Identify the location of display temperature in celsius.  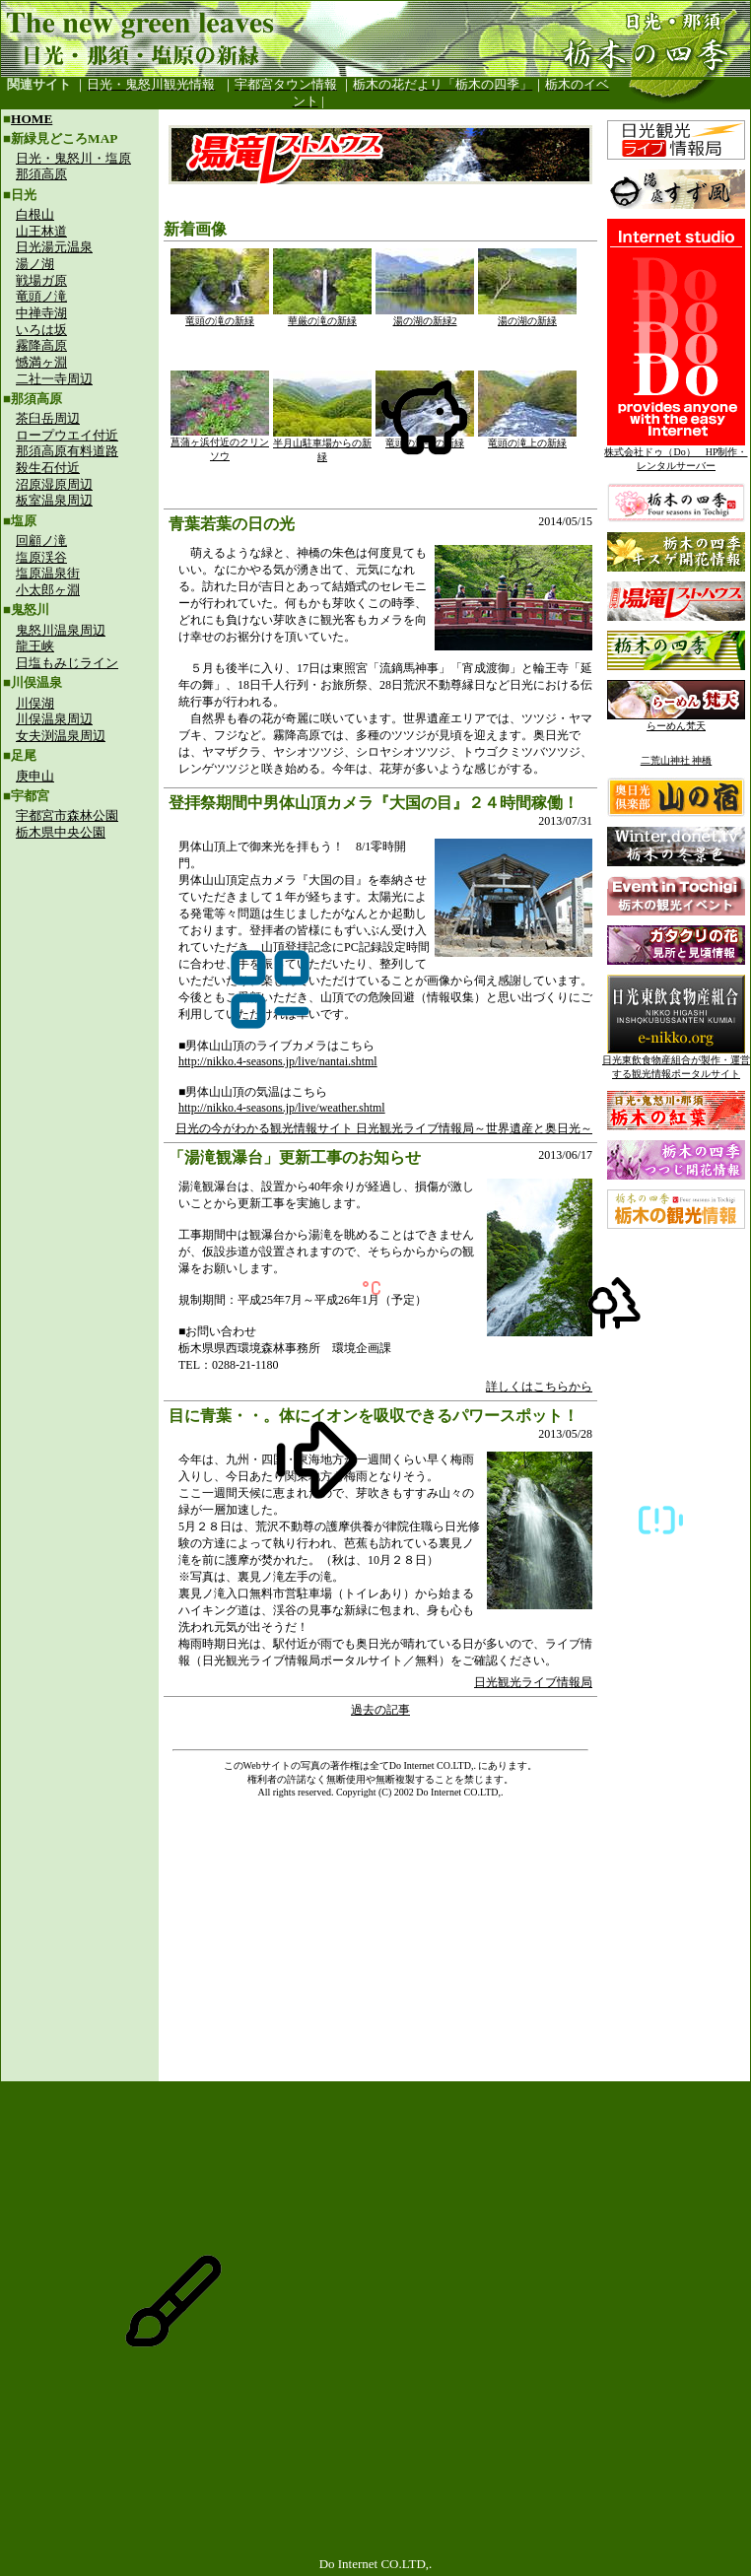
(372, 1288).